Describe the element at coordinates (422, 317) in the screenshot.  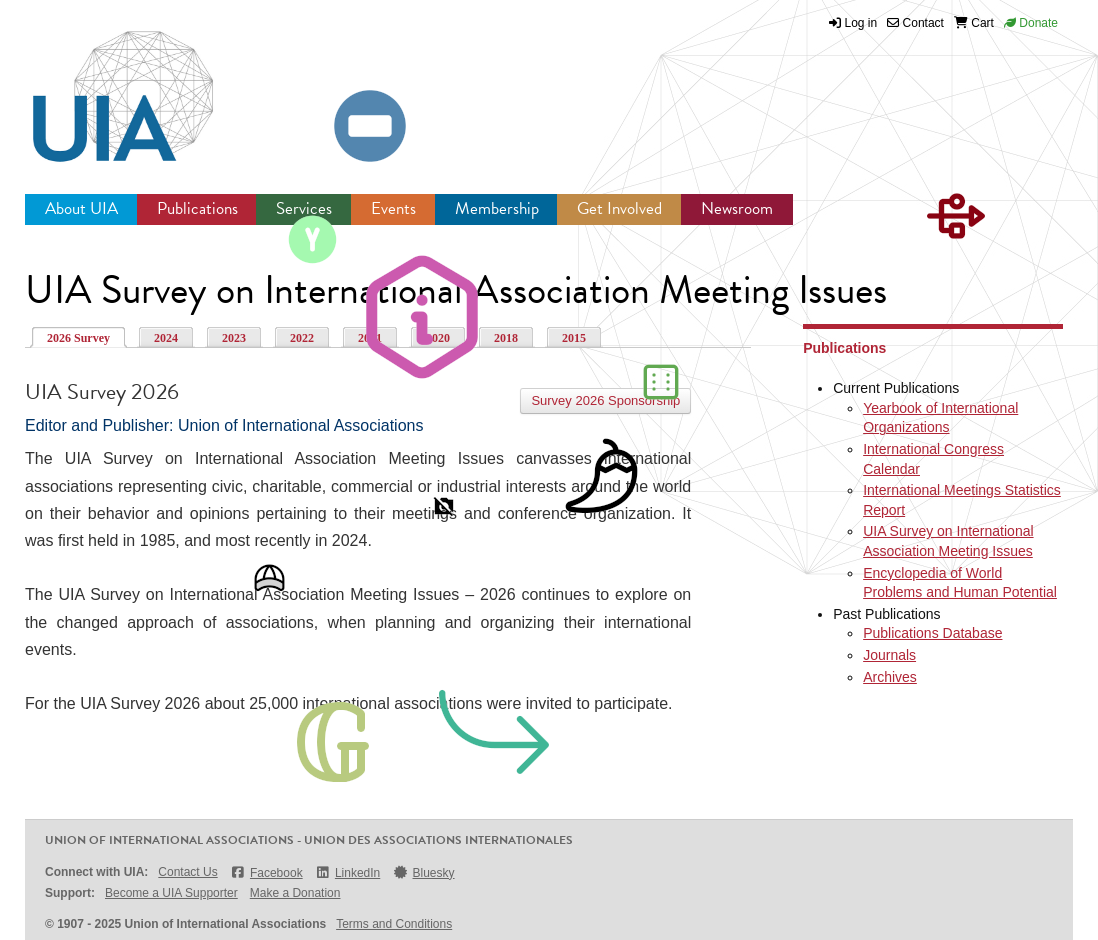
I see `view additional information or details` at that location.